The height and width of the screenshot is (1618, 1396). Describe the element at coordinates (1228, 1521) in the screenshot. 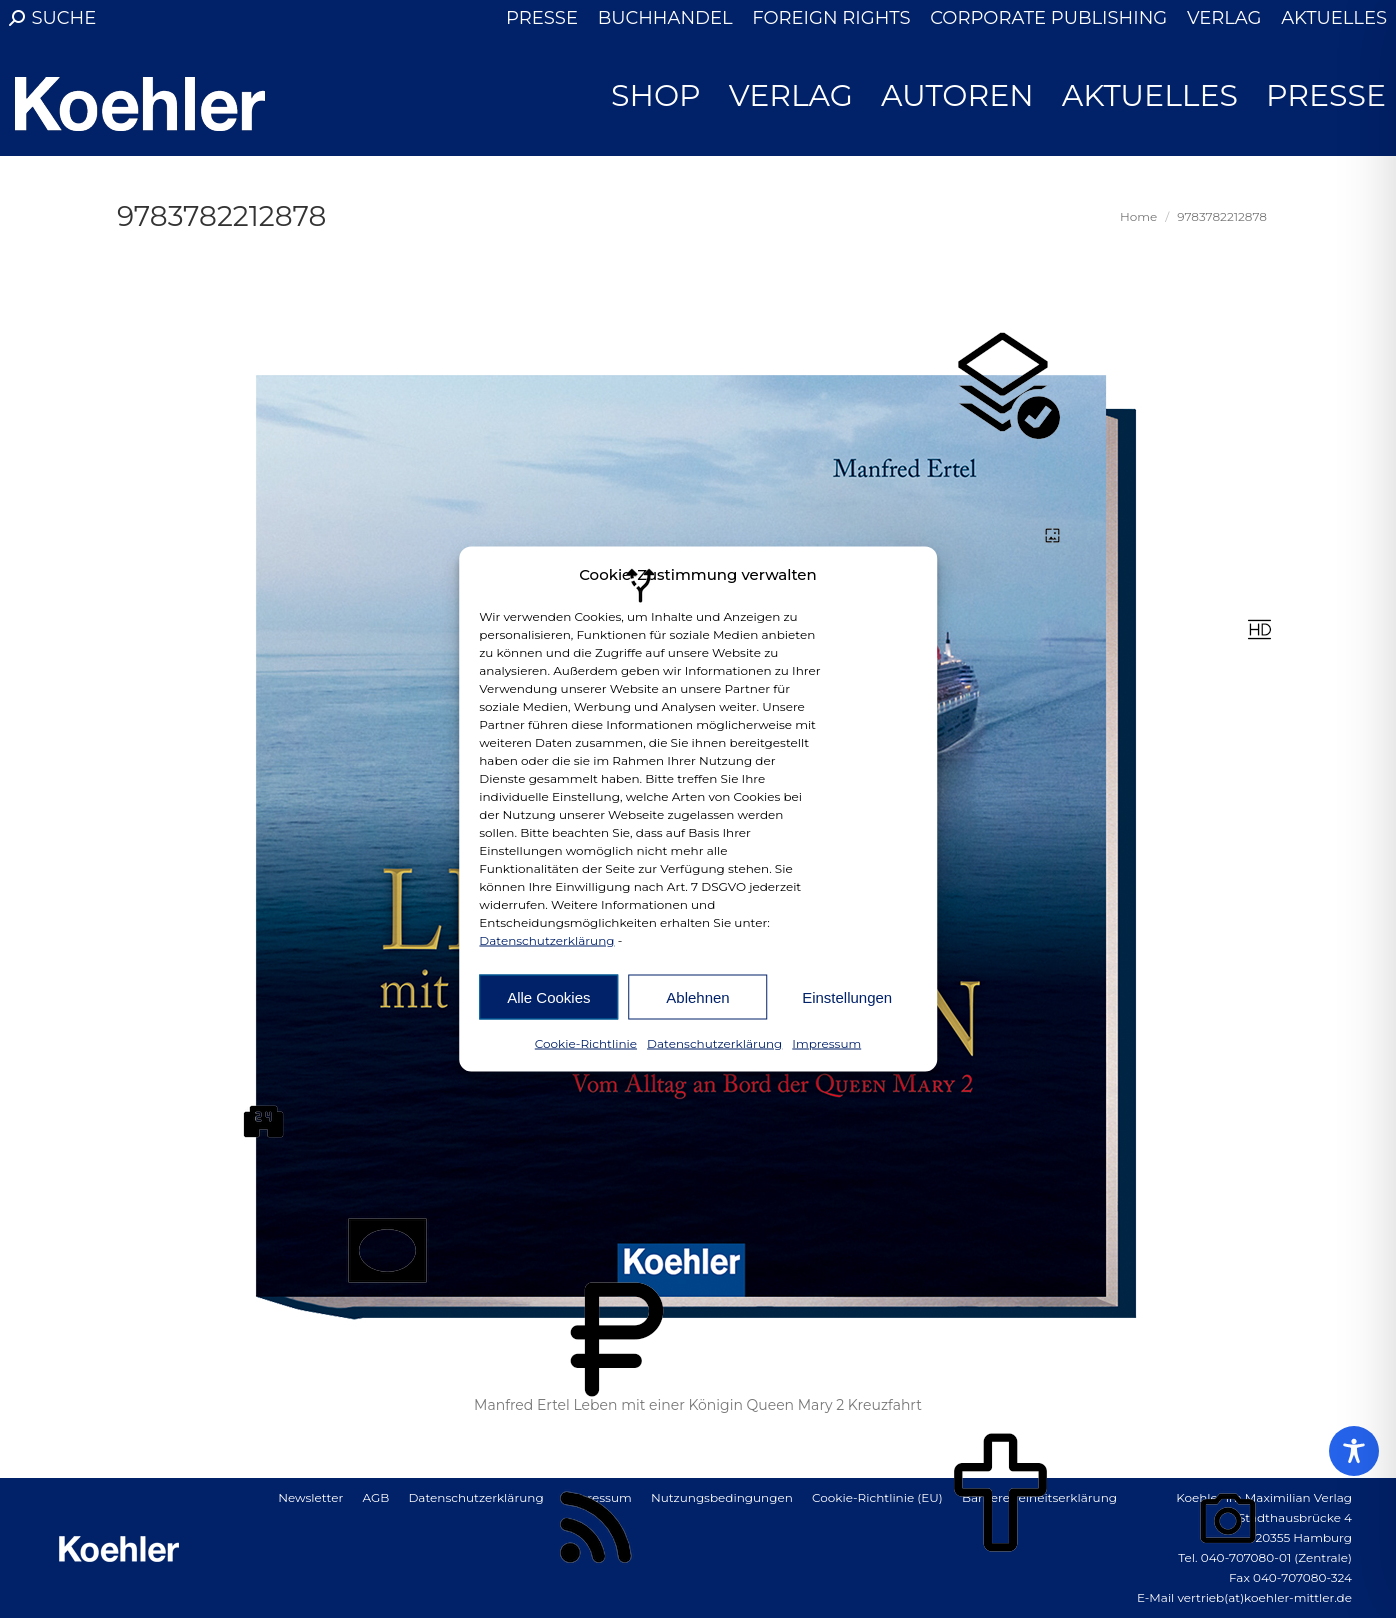

I see `take a photo` at that location.